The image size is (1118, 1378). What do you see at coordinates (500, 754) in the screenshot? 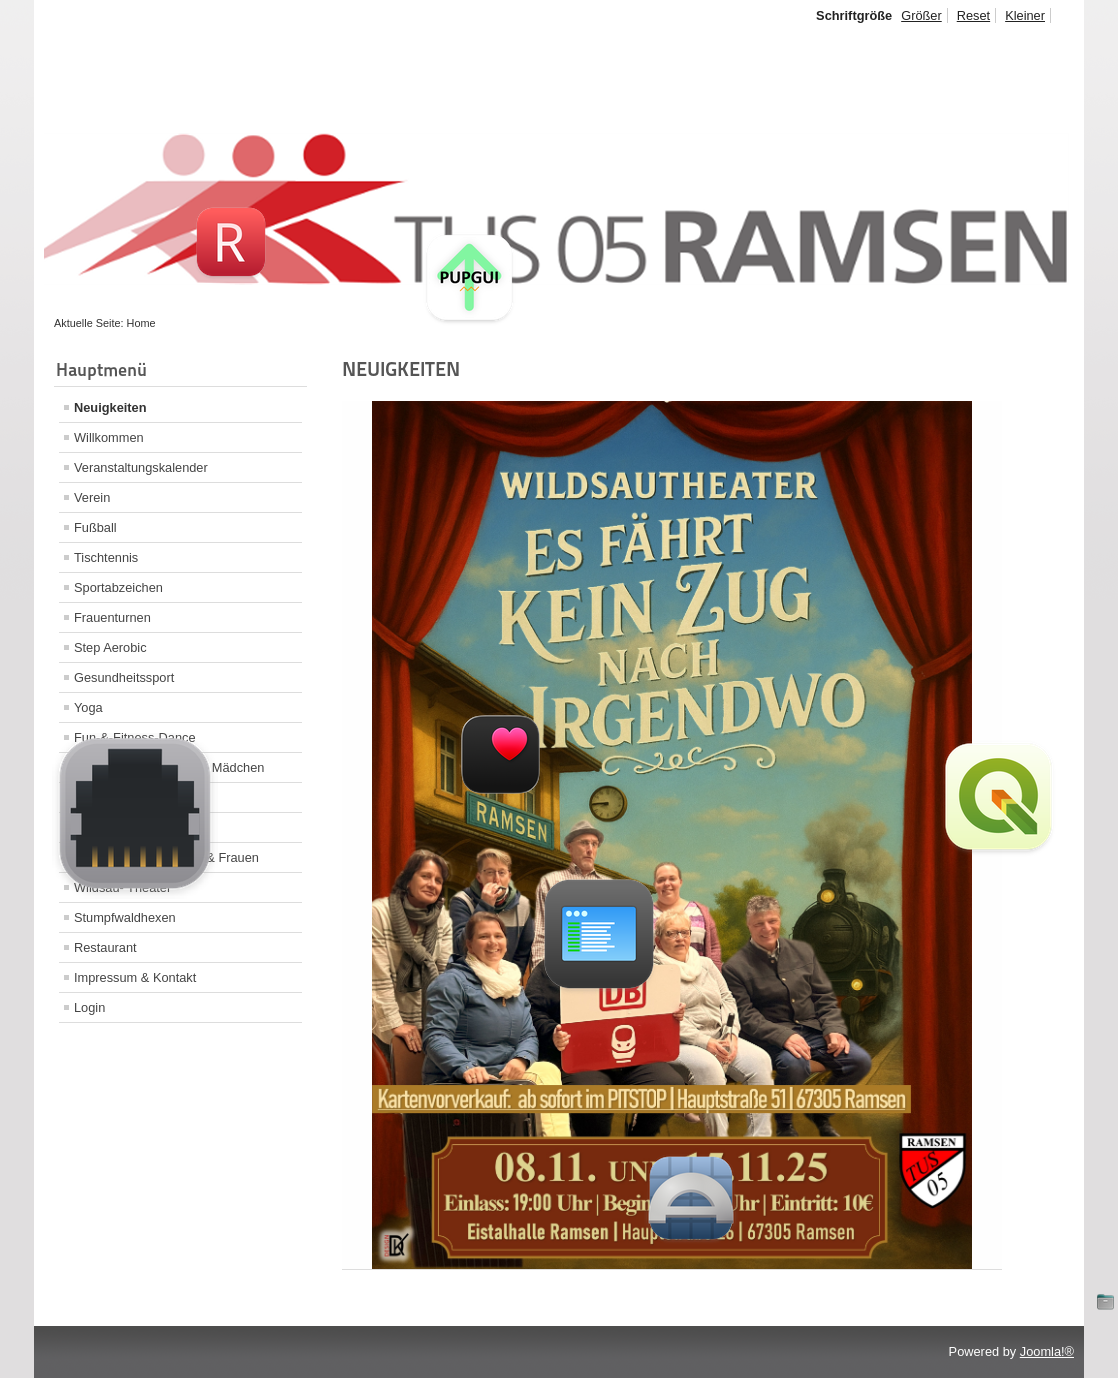
I see `open the health app` at bounding box center [500, 754].